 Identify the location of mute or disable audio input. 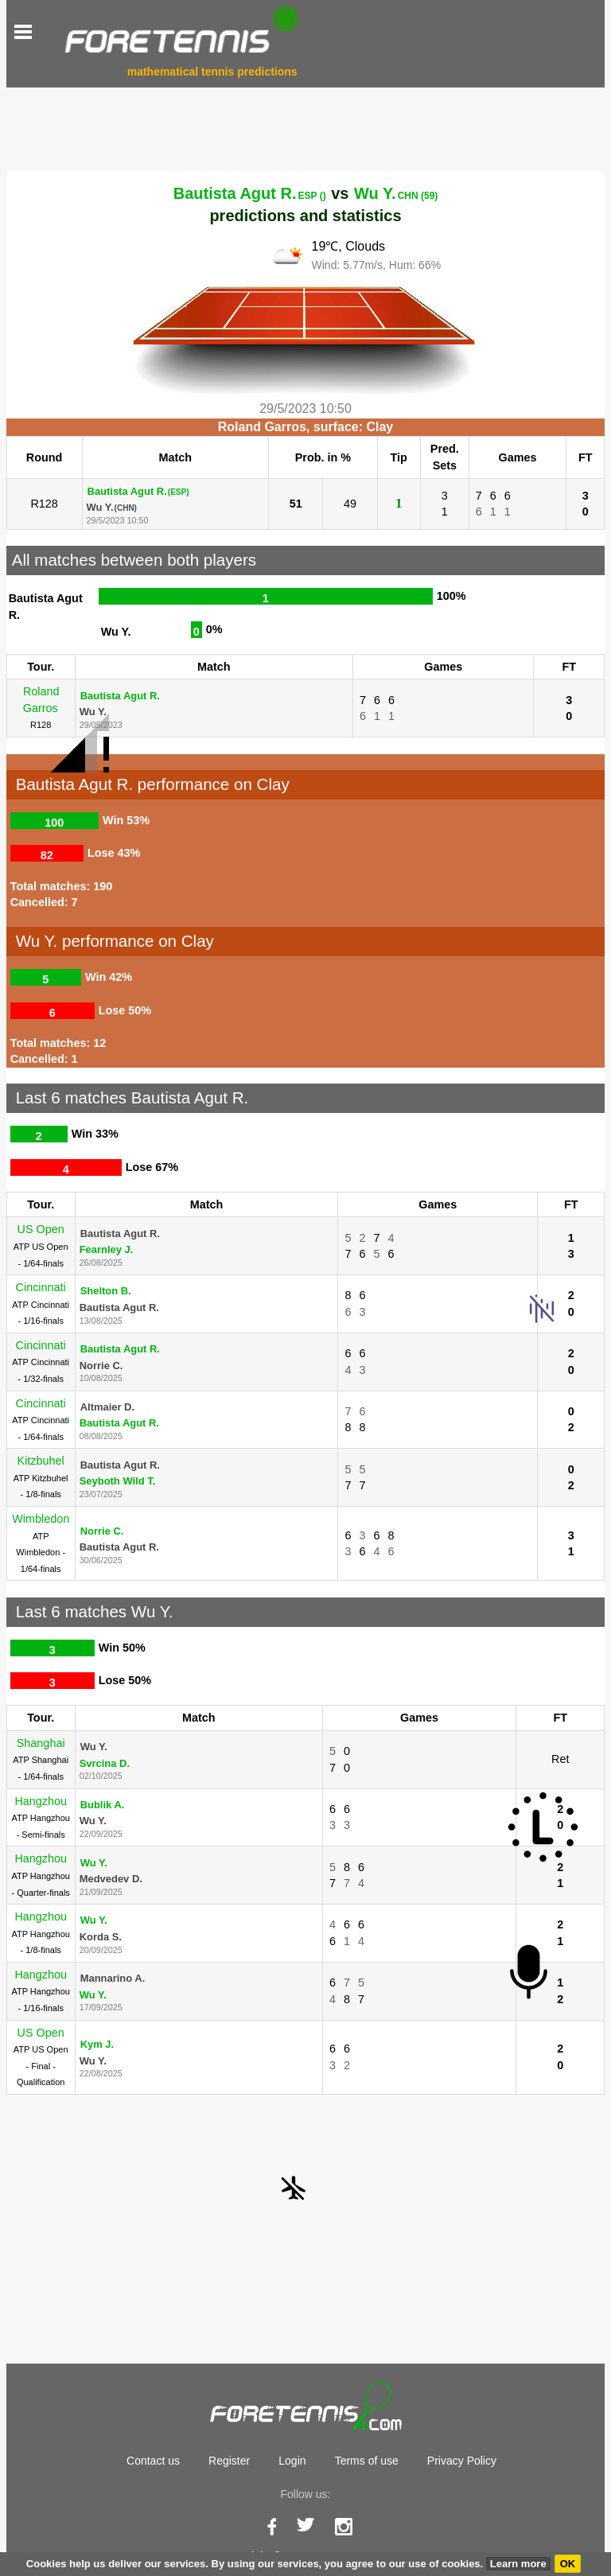
(542, 1309).